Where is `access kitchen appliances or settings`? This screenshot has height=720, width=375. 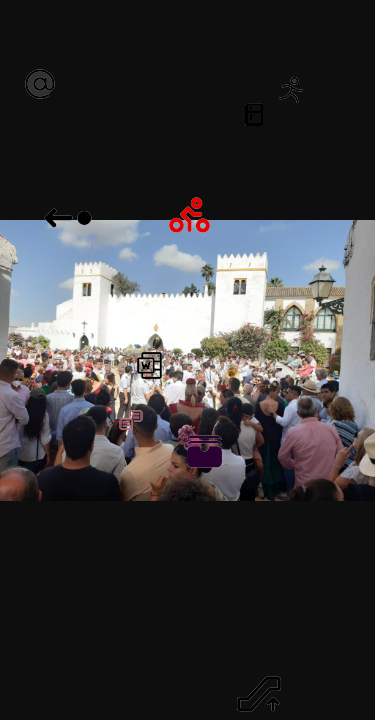
access kitchen appliances or settings is located at coordinates (254, 114).